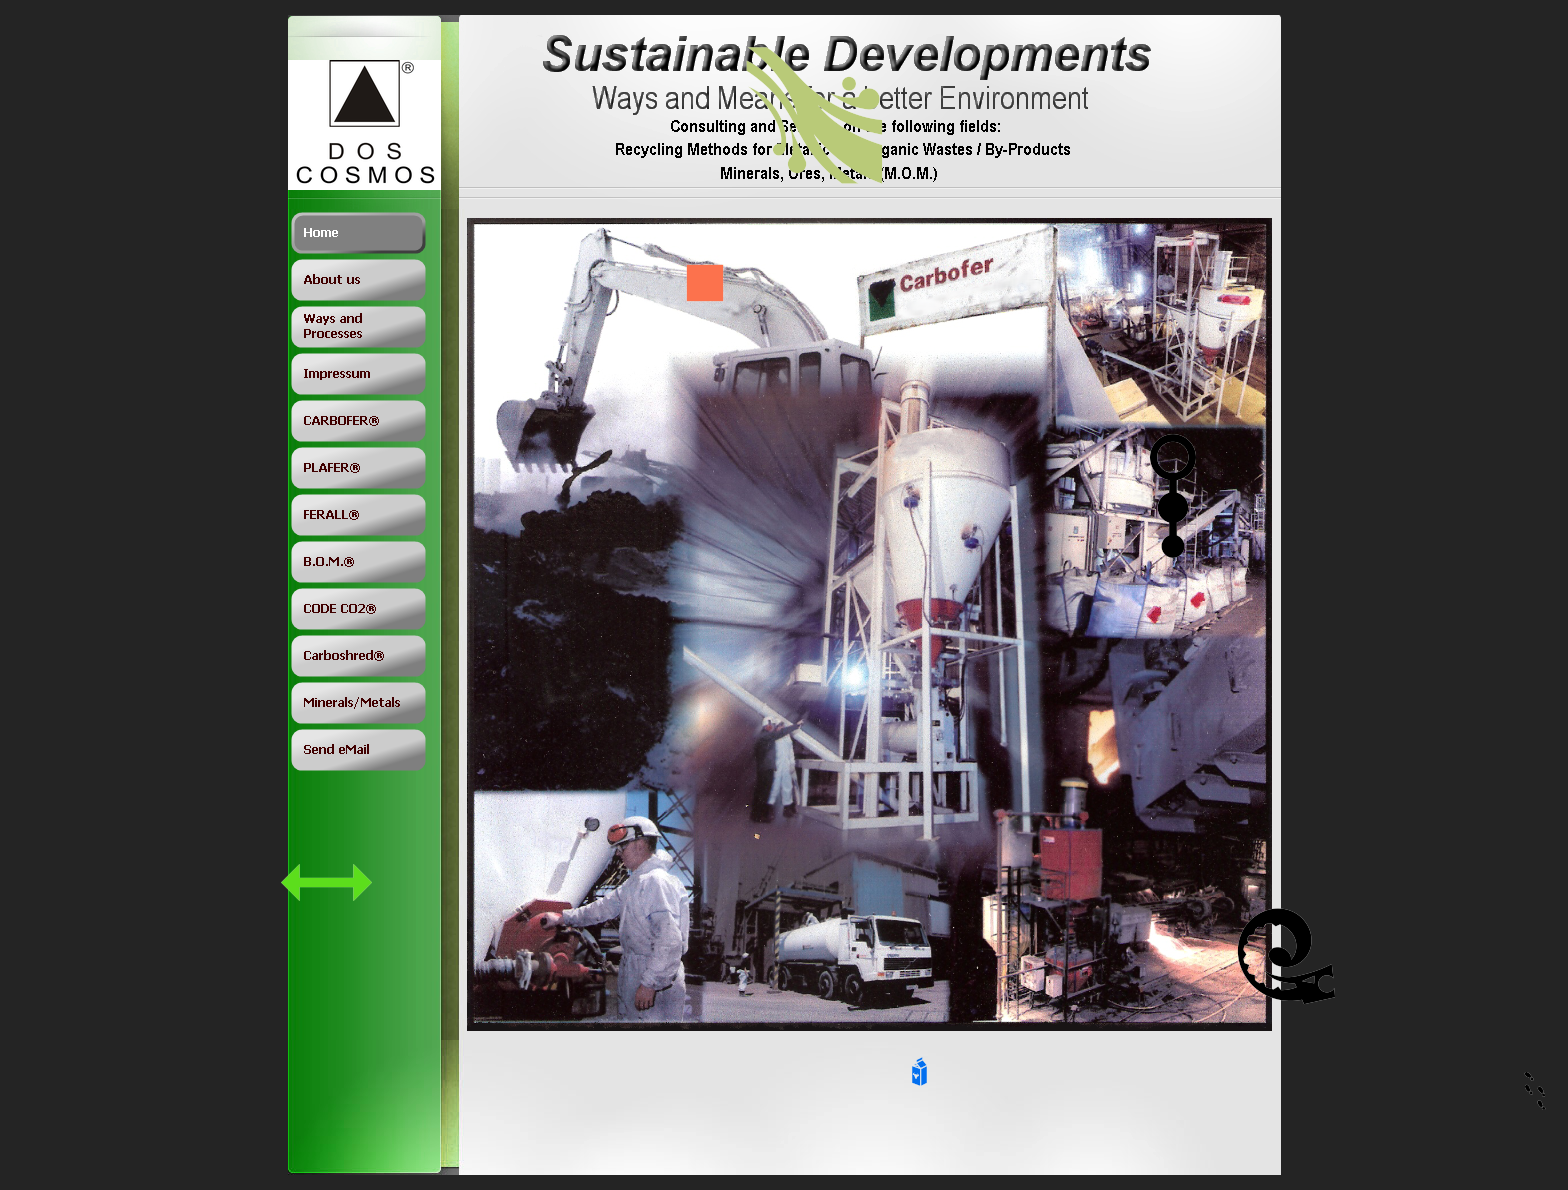  I want to click on indicates a nodular or clustered data structure, so click(1173, 496).